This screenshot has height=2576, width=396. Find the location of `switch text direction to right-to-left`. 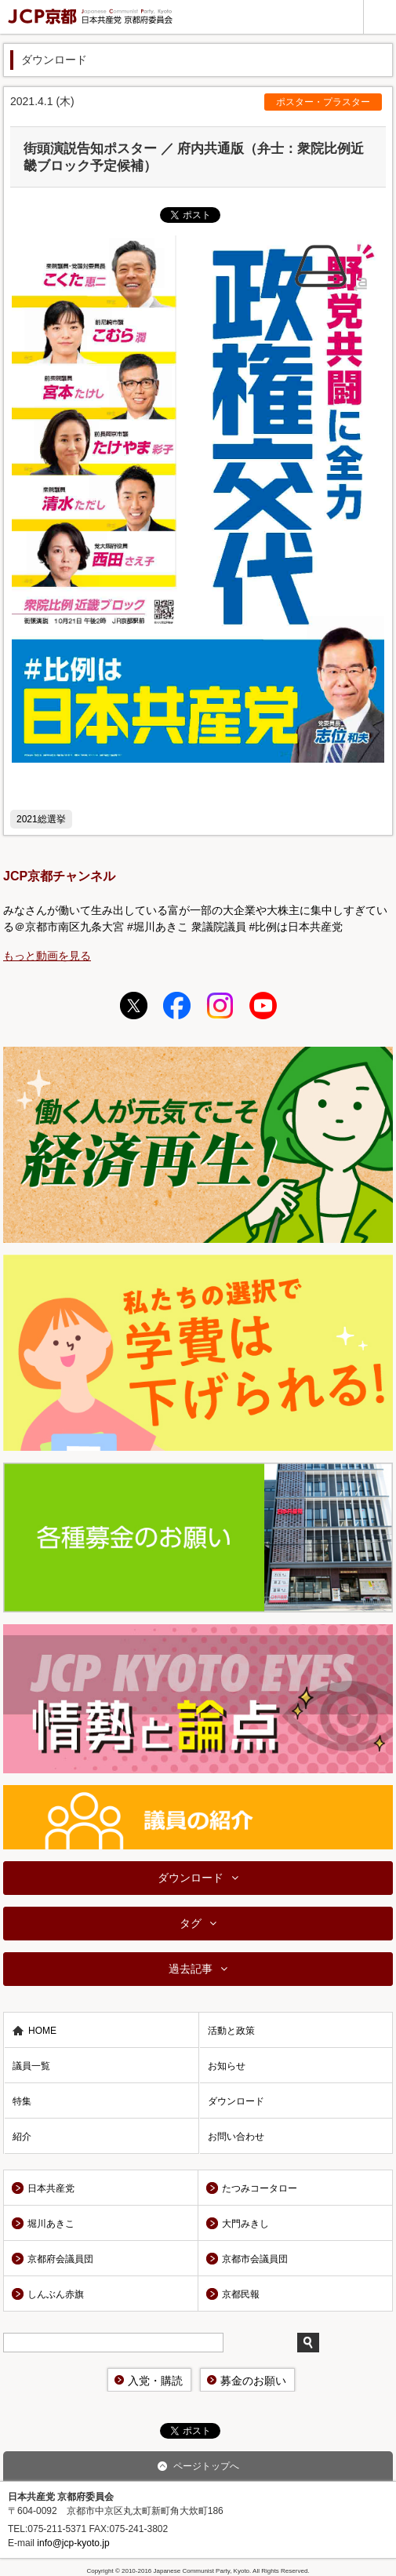

switch text direction to right-to-left is located at coordinates (361, 285).